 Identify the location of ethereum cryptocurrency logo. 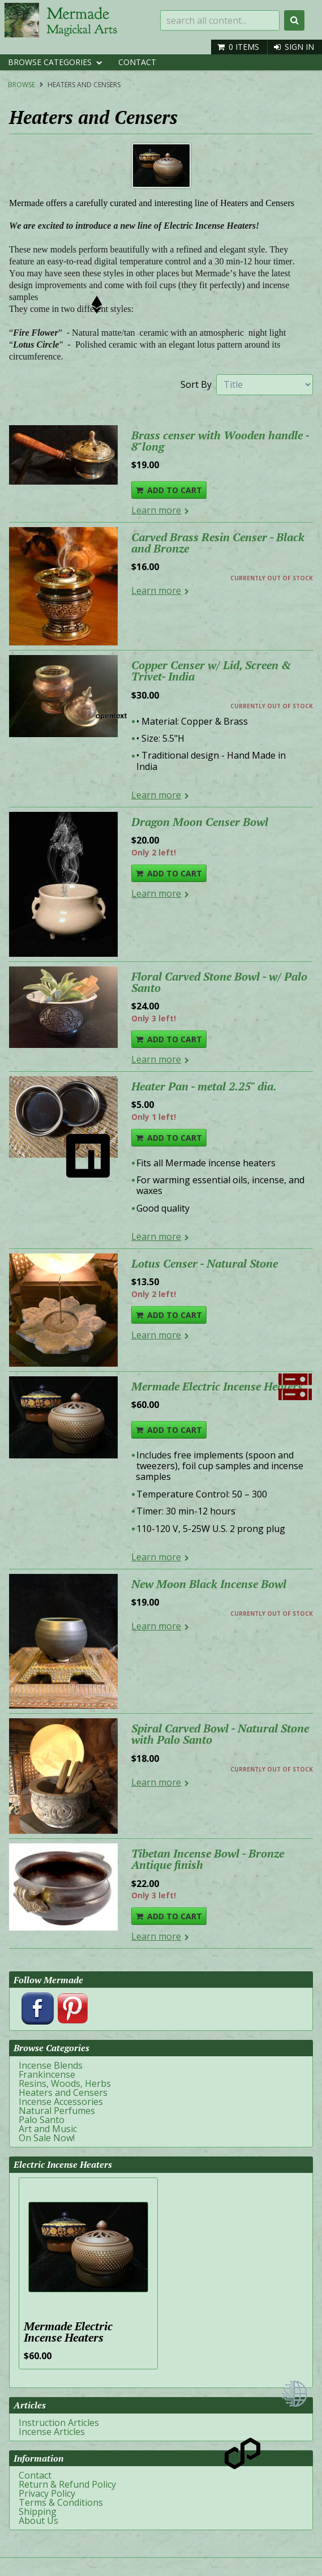
(97, 305).